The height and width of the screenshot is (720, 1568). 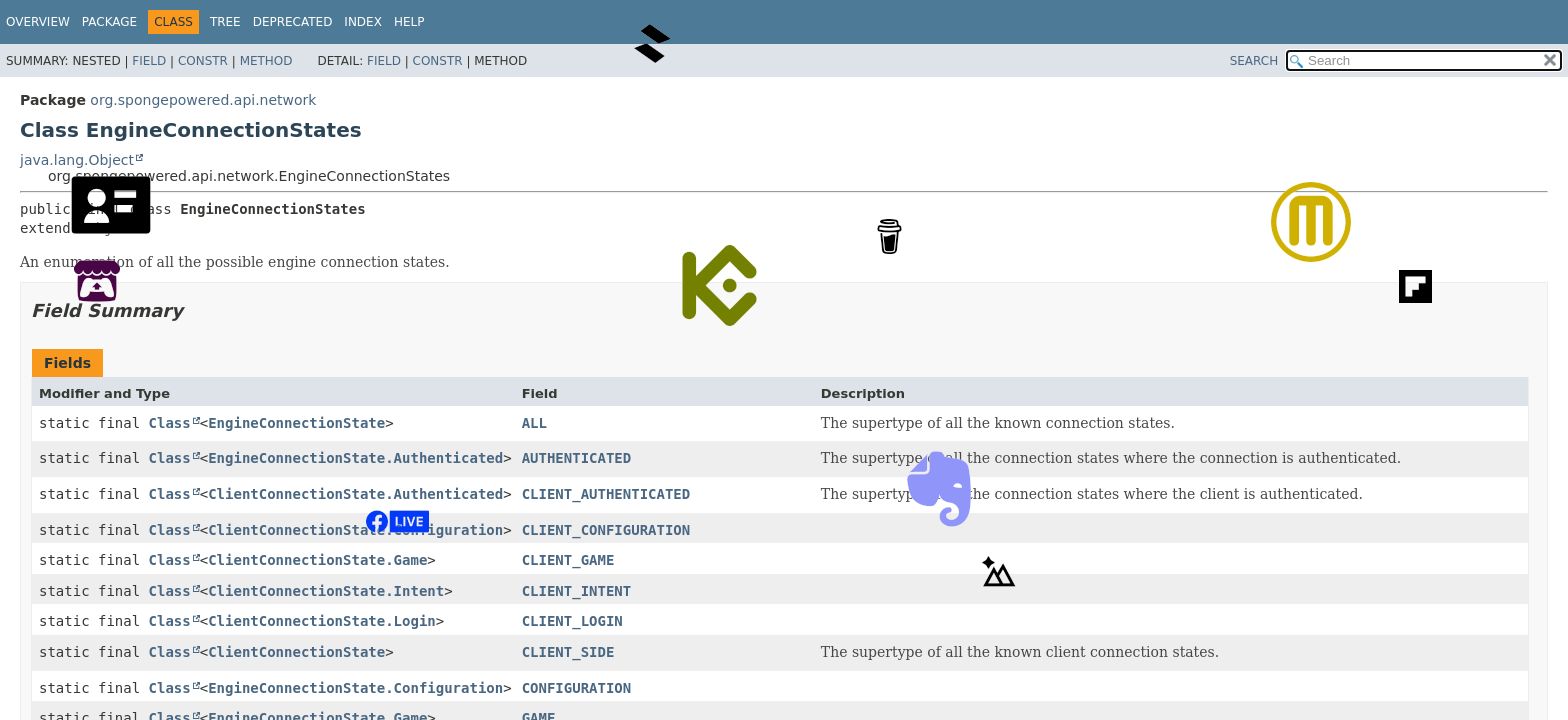 I want to click on visit itch.io indie game marketplace, so click(x=97, y=281).